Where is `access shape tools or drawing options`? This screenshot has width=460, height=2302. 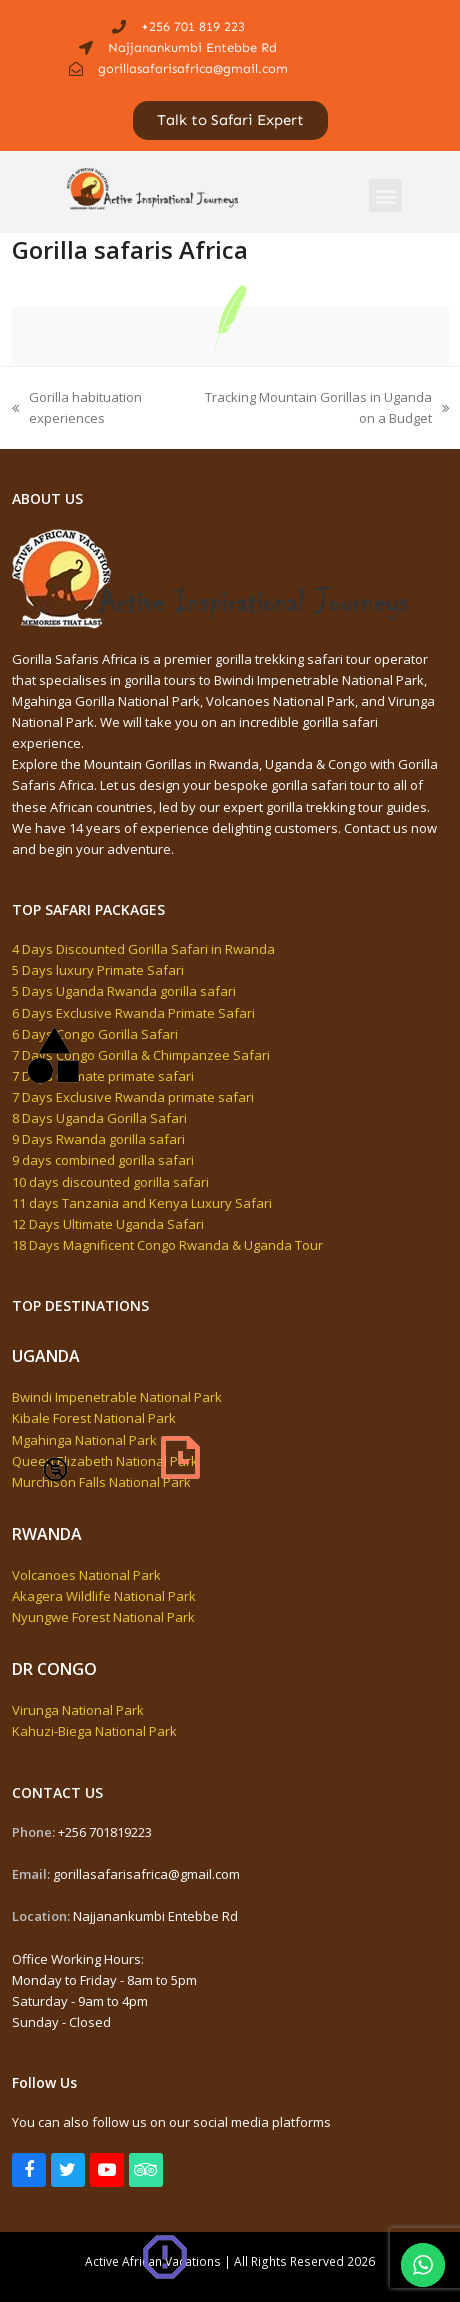 access shape tools or drawing options is located at coordinates (54, 1056).